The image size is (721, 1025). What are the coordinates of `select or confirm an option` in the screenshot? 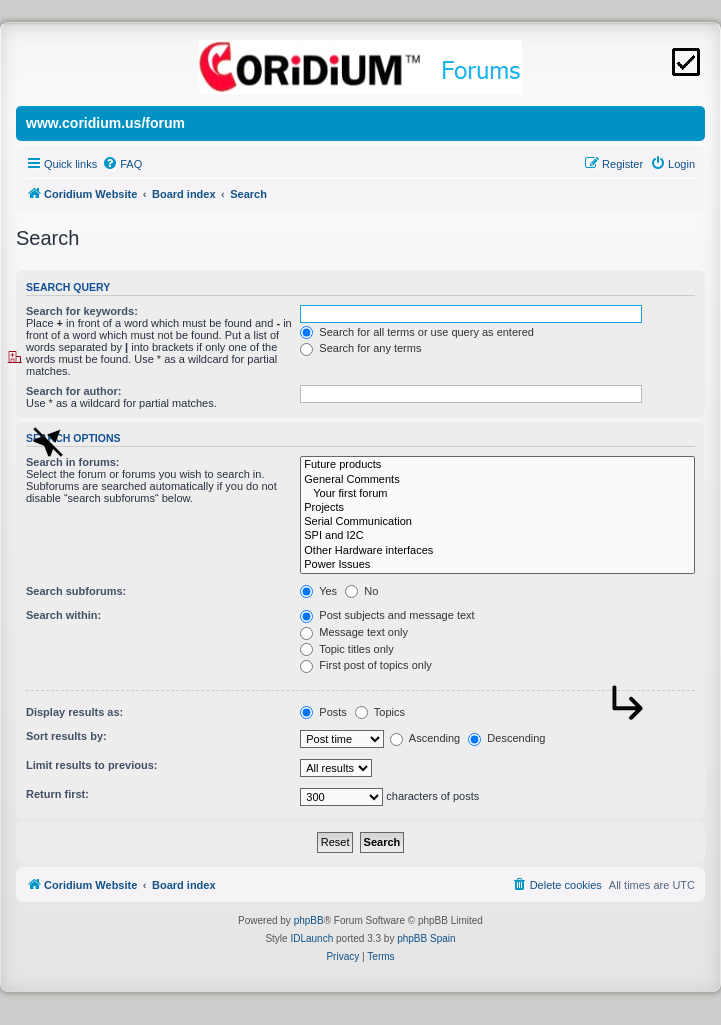 It's located at (686, 62).